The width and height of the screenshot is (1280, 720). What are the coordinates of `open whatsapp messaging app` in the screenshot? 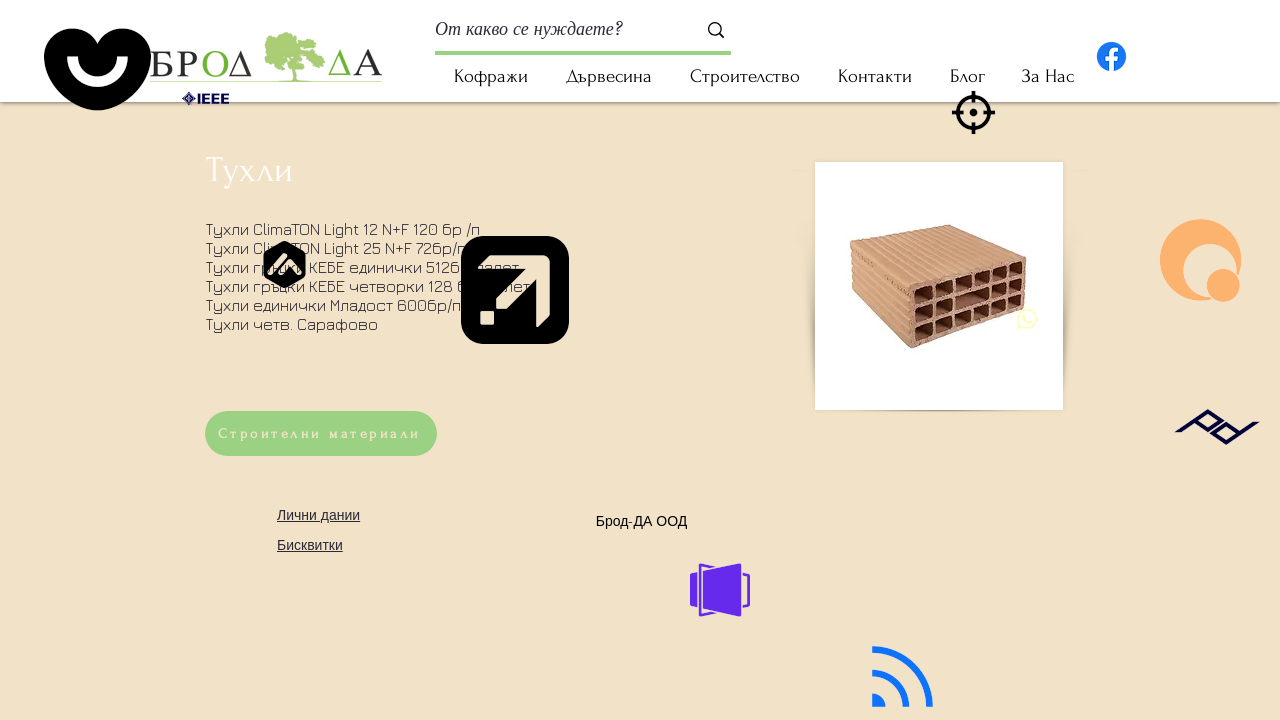 It's located at (1027, 319).